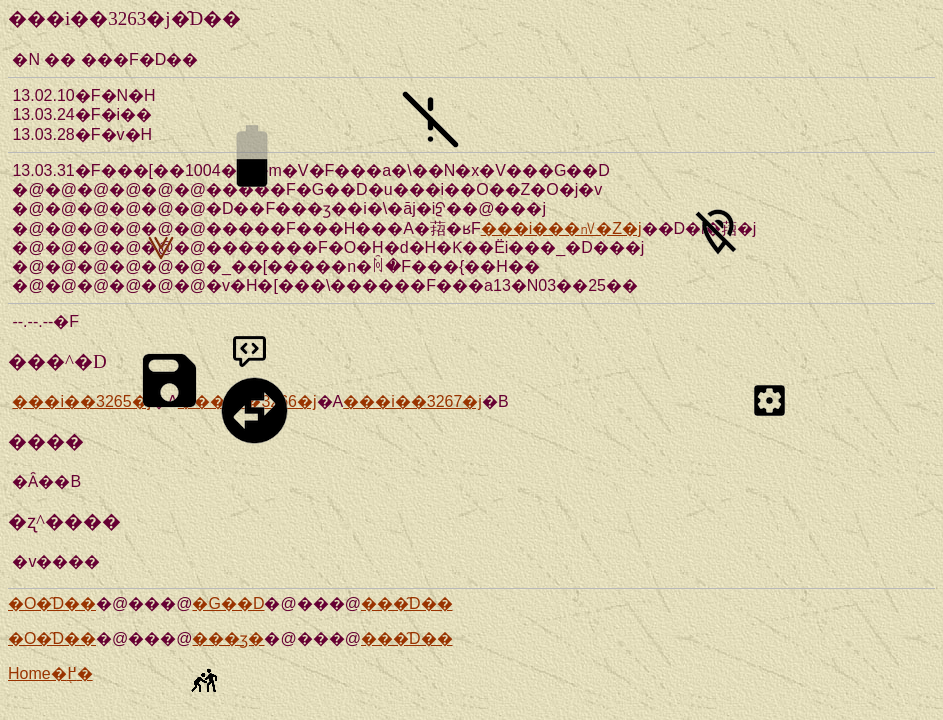 The width and height of the screenshot is (943, 720). What do you see at coordinates (252, 156) in the screenshot?
I see `indicates battery is at 50% charge` at bounding box center [252, 156].